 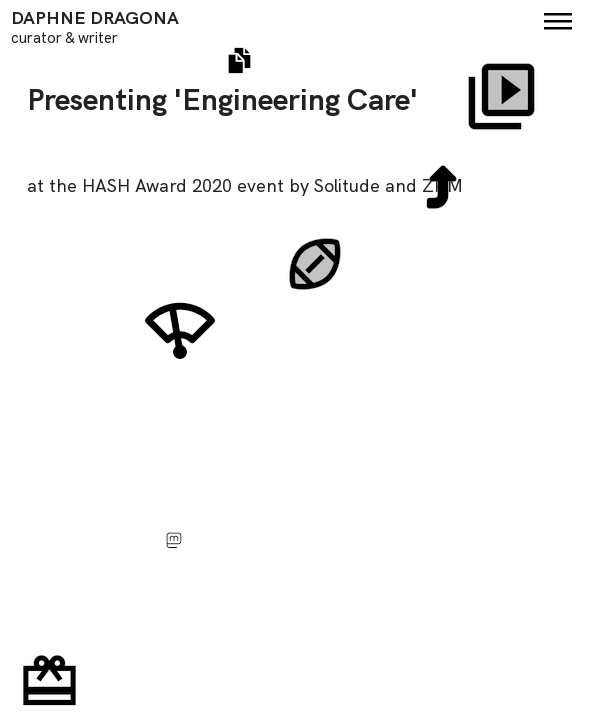 What do you see at coordinates (501, 96) in the screenshot?
I see `access your video library` at bounding box center [501, 96].